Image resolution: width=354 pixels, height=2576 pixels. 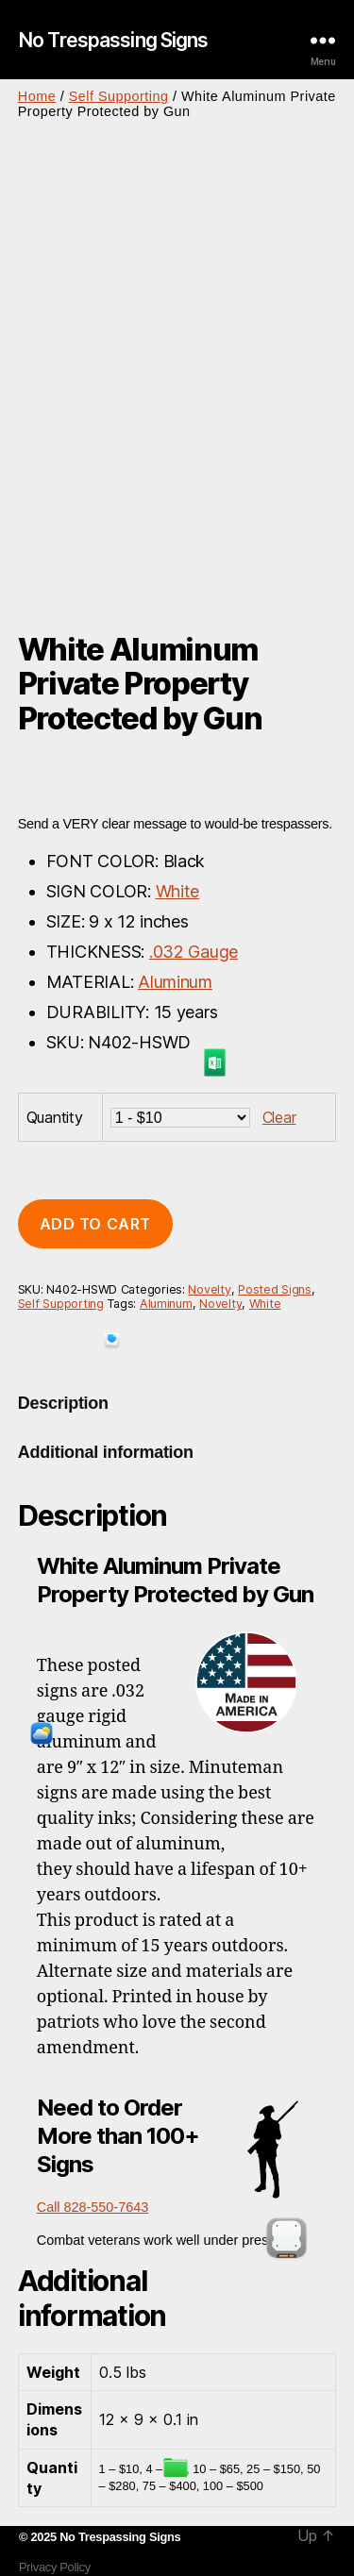 What do you see at coordinates (111, 1340) in the screenshot?
I see `open mailspring email client` at bounding box center [111, 1340].